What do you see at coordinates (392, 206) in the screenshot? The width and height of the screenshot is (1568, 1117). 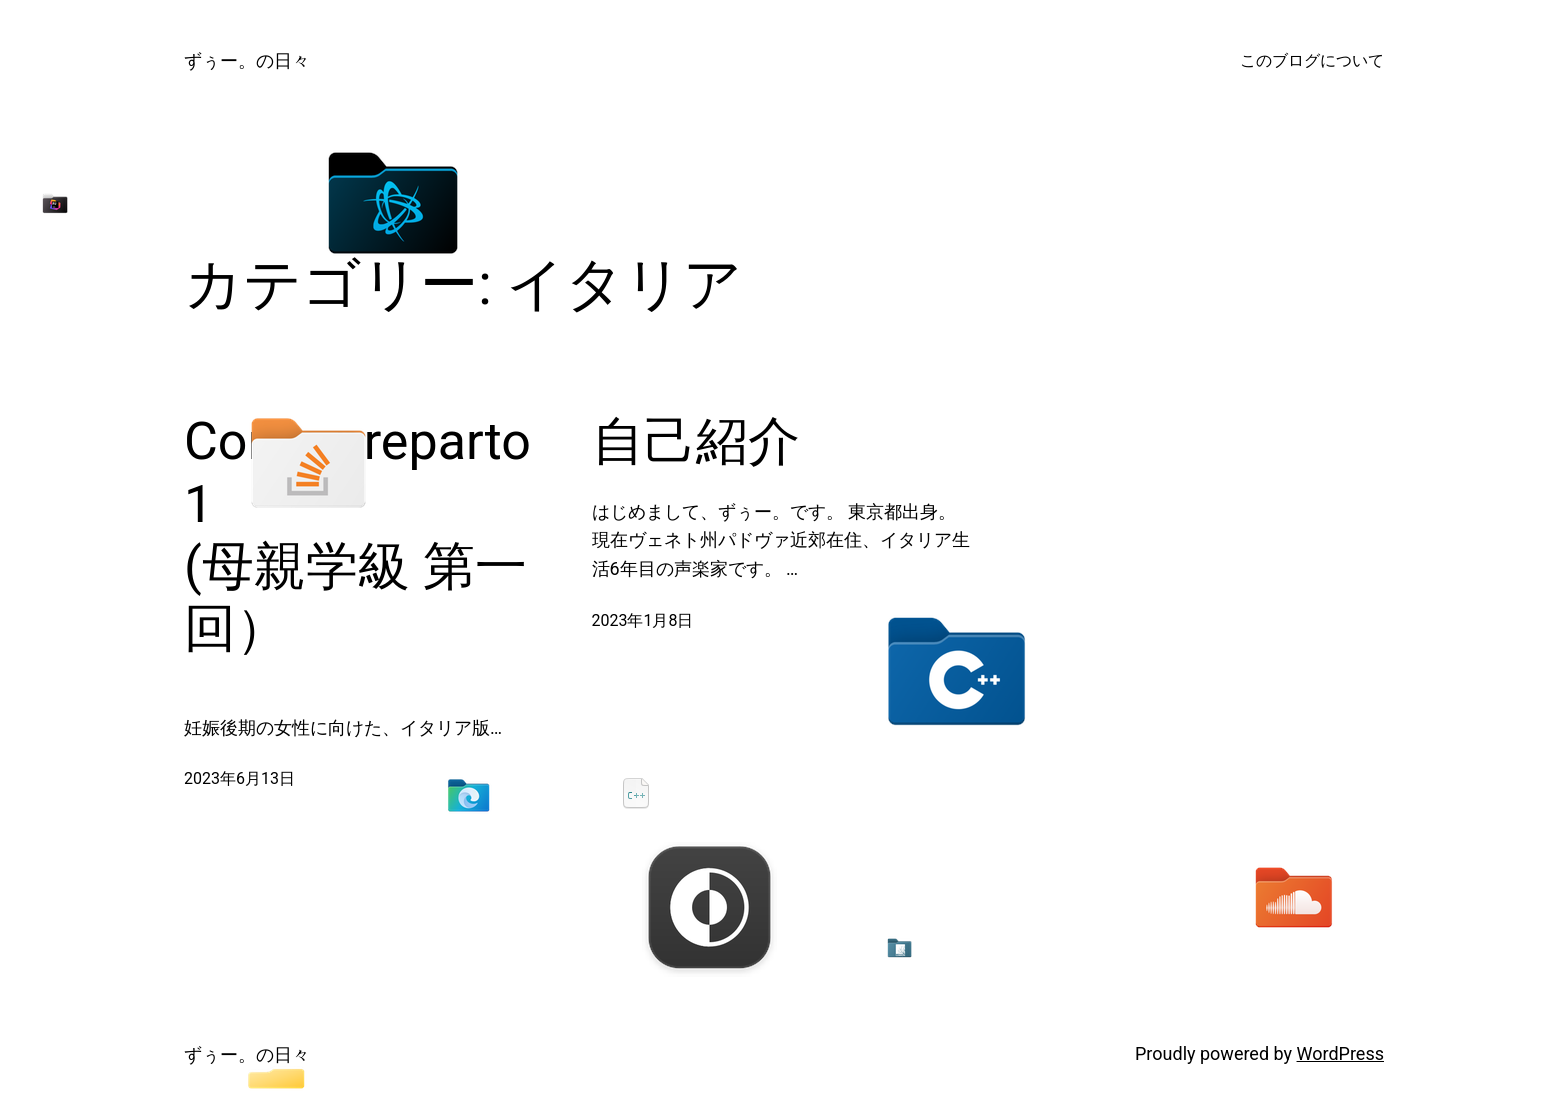 I see `open your Battle.net games folder` at bounding box center [392, 206].